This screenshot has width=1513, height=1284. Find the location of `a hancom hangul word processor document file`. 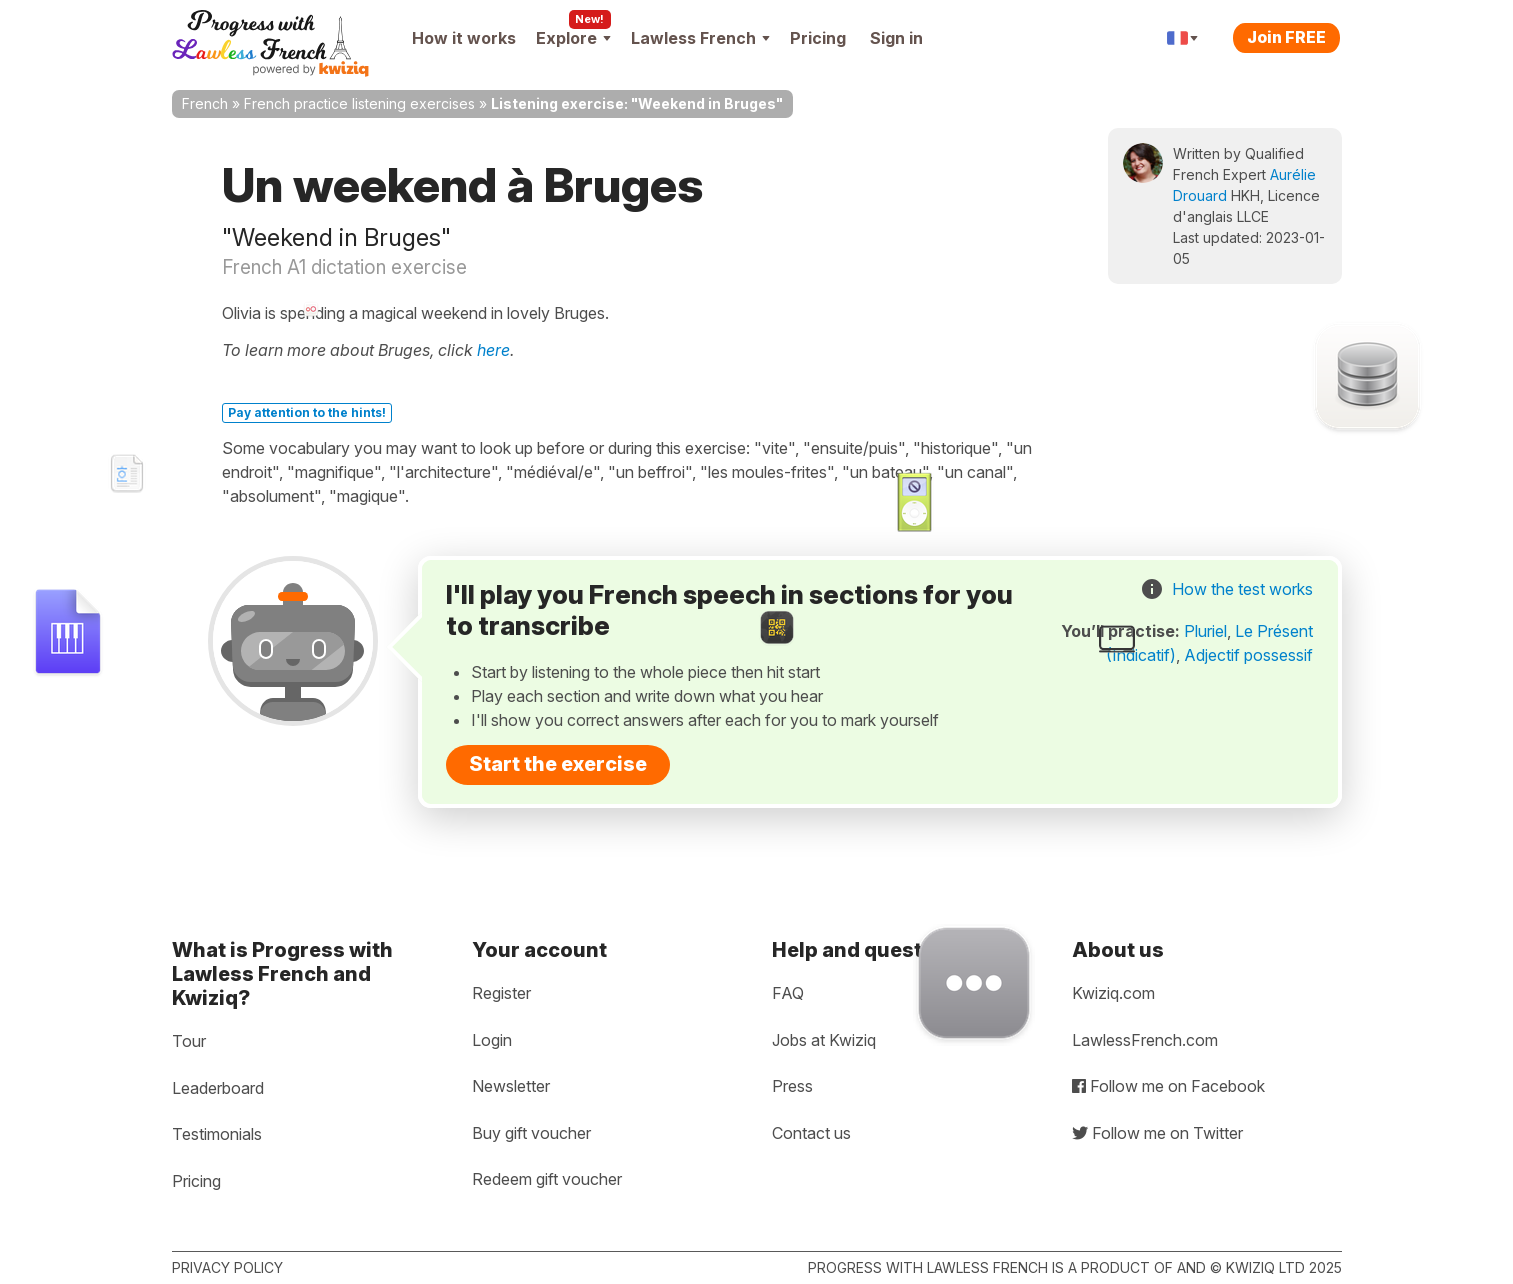

a hancom hangul word processor document file is located at coordinates (127, 473).